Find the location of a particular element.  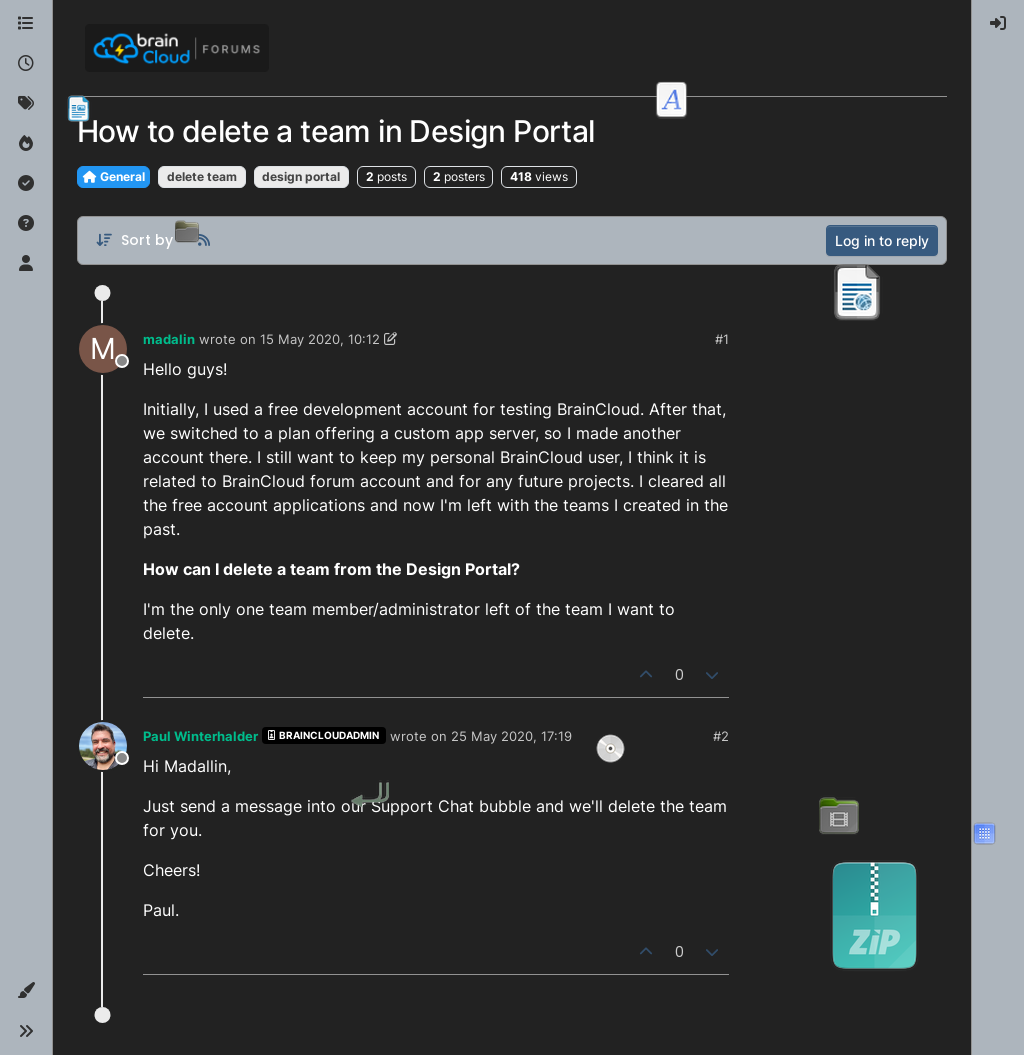

open the app drawer or launcher is located at coordinates (984, 833).